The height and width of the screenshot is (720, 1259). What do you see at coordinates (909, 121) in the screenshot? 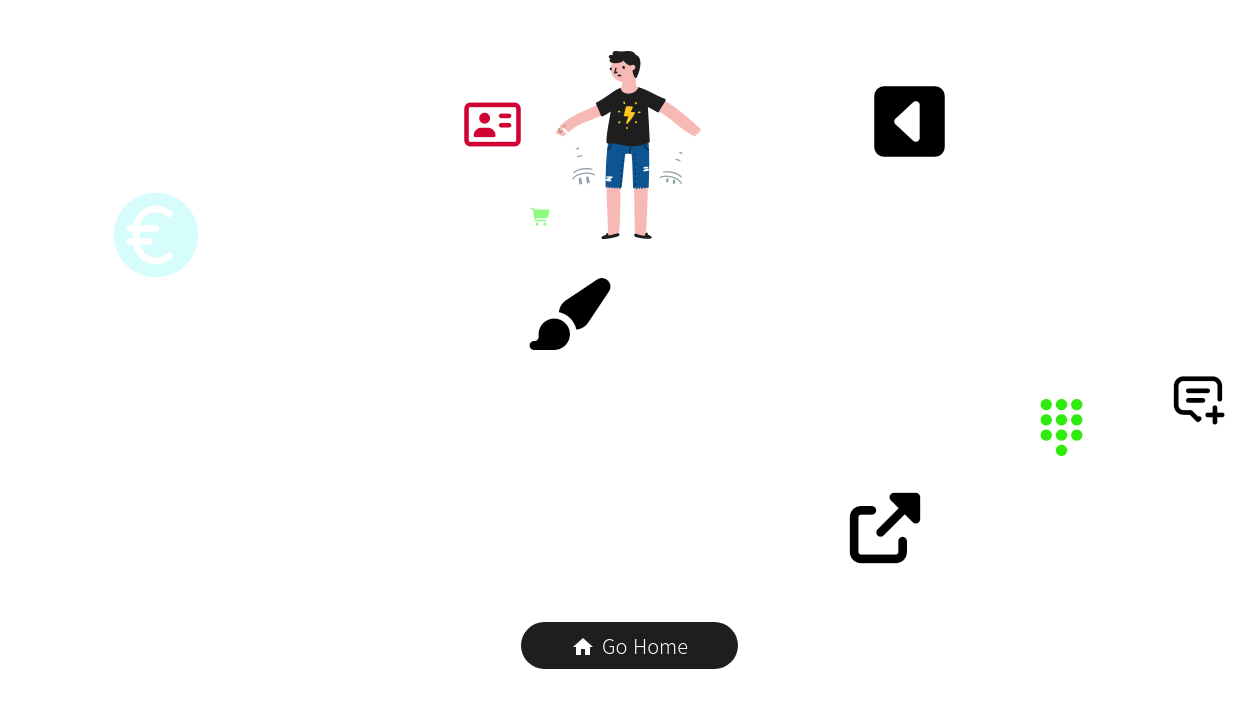
I see `navigate to the previous item or screen` at bounding box center [909, 121].